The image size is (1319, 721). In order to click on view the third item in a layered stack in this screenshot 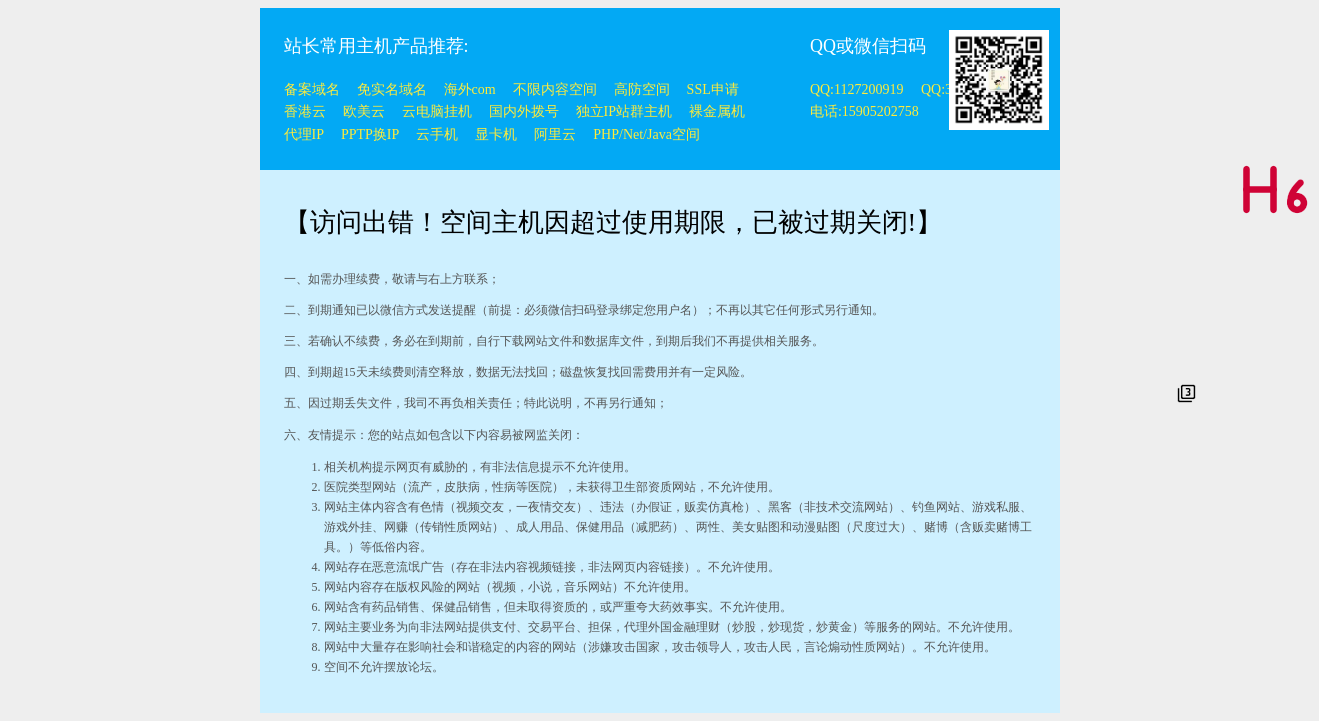, I will do `click(1186, 393)`.